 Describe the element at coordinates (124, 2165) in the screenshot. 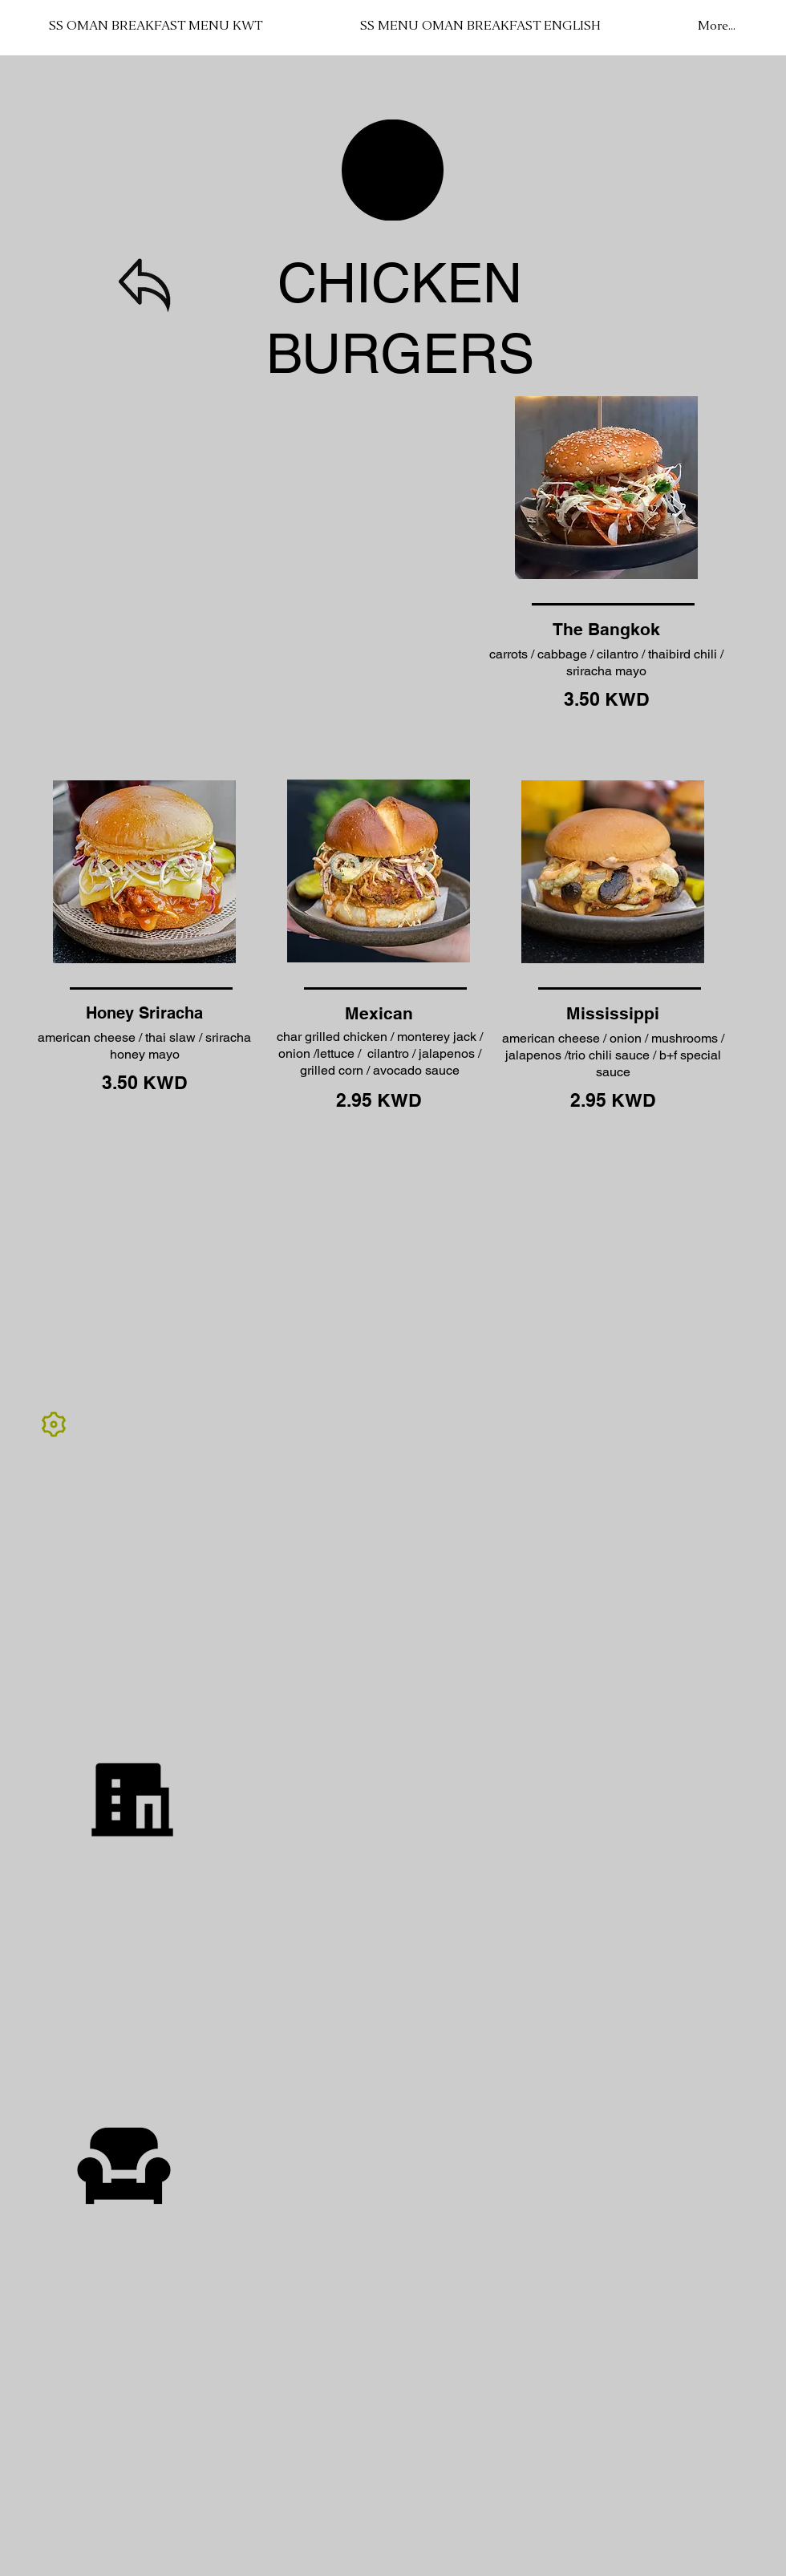

I see `browse furniture or home decor items` at that location.